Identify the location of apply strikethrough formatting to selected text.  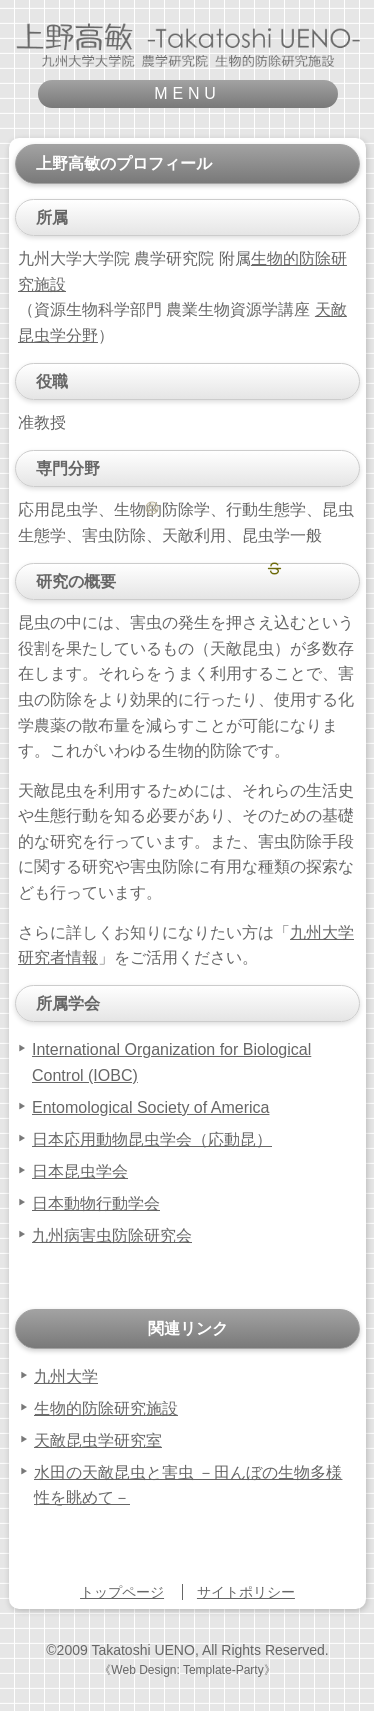
(274, 568).